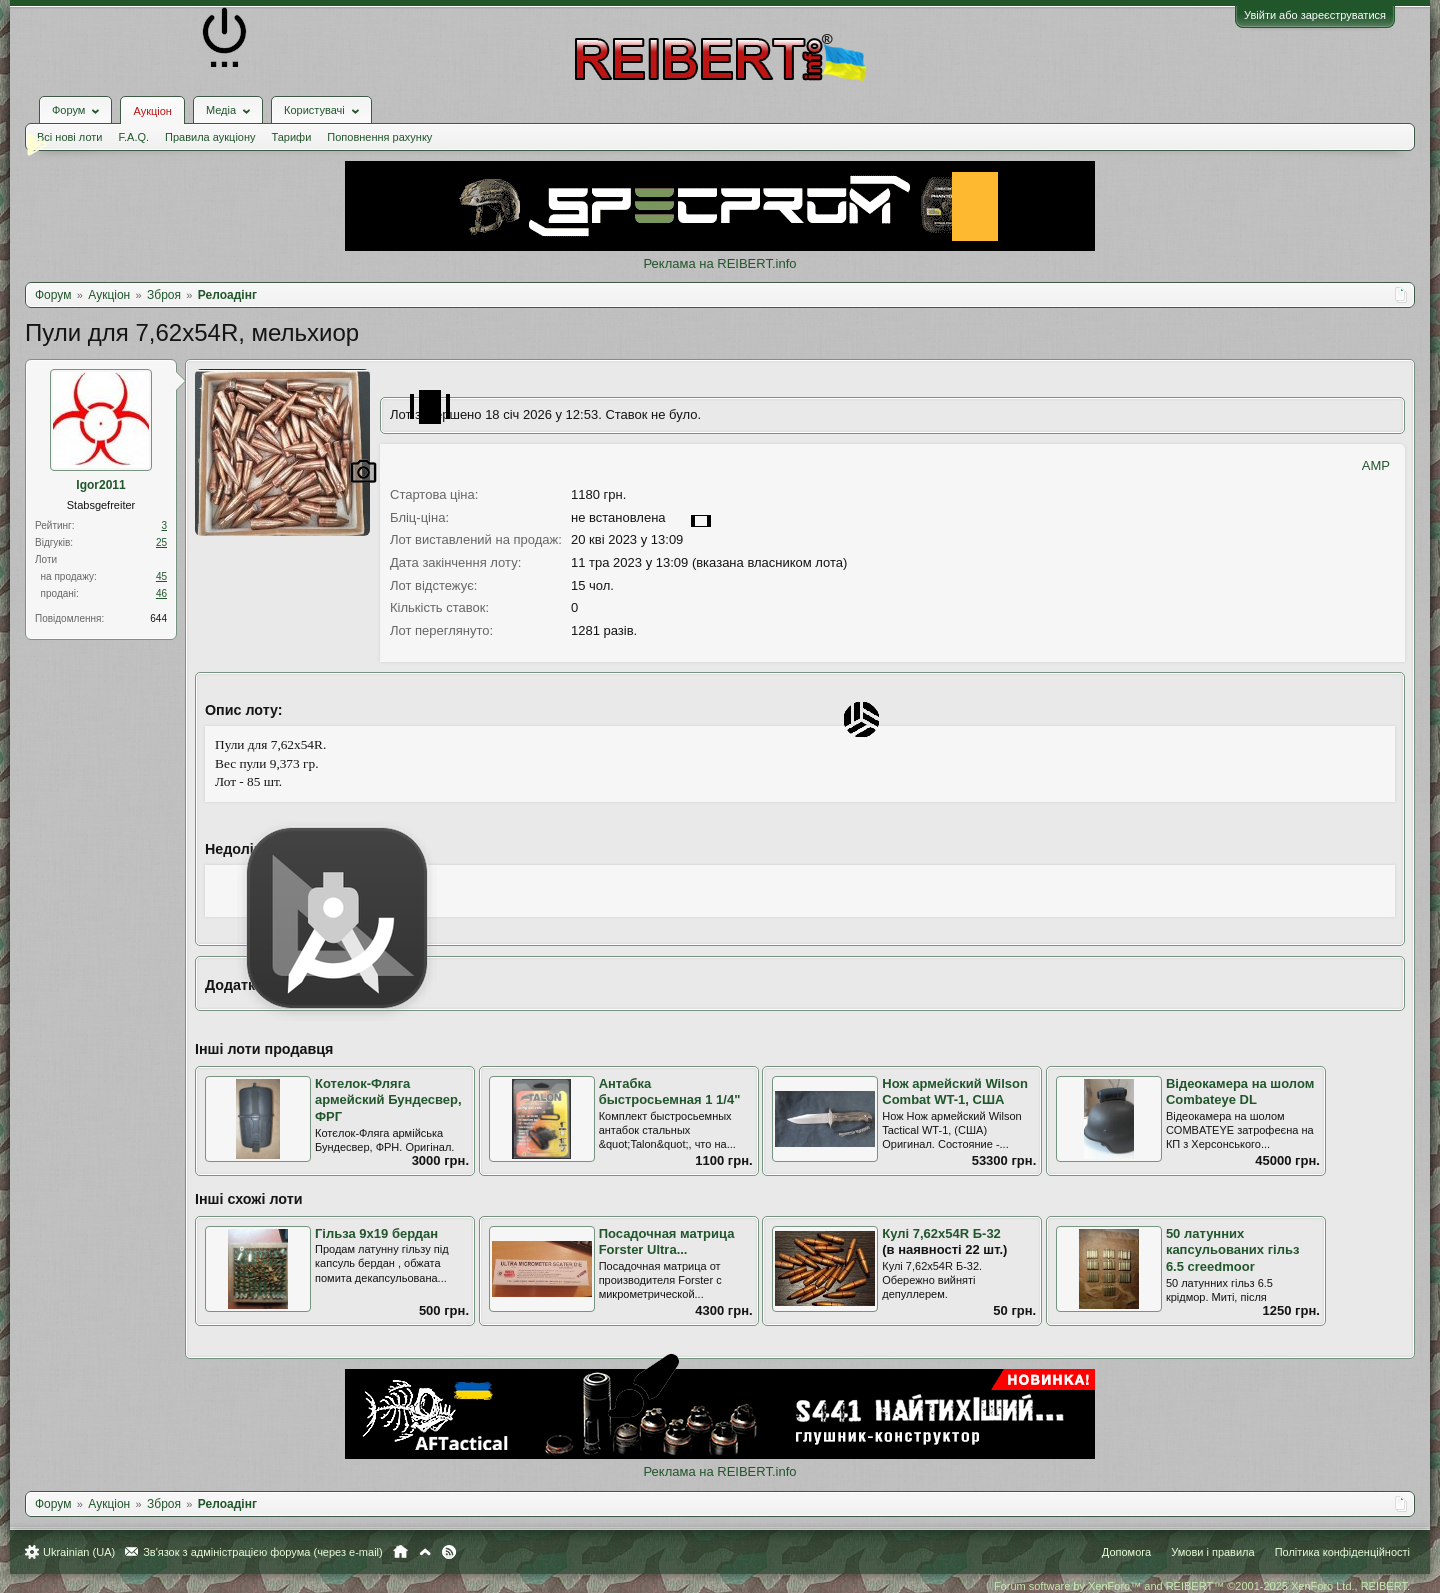  Describe the element at coordinates (363, 472) in the screenshot. I see `take a photo` at that location.